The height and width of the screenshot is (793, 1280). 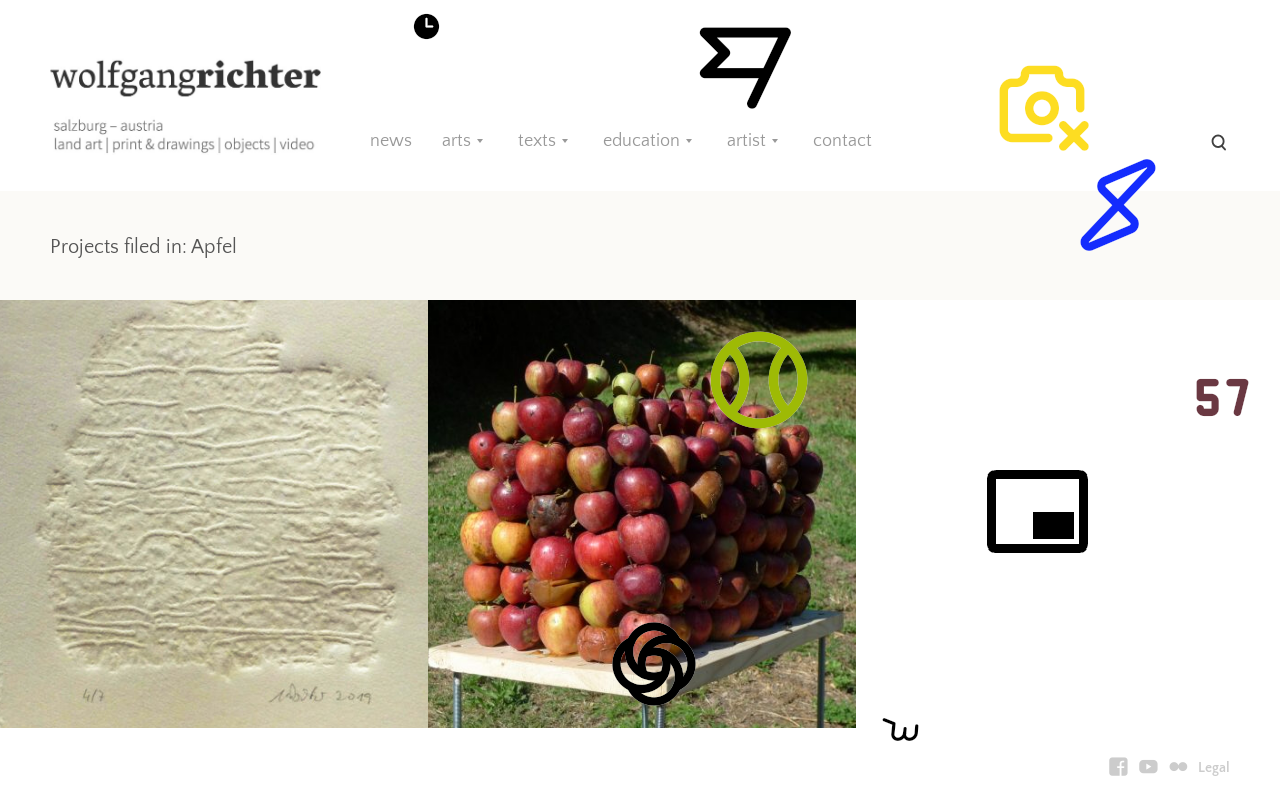 What do you see at coordinates (900, 729) in the screenshot?
I see `open the Wish shopping app` at bounding box center [900, 729].